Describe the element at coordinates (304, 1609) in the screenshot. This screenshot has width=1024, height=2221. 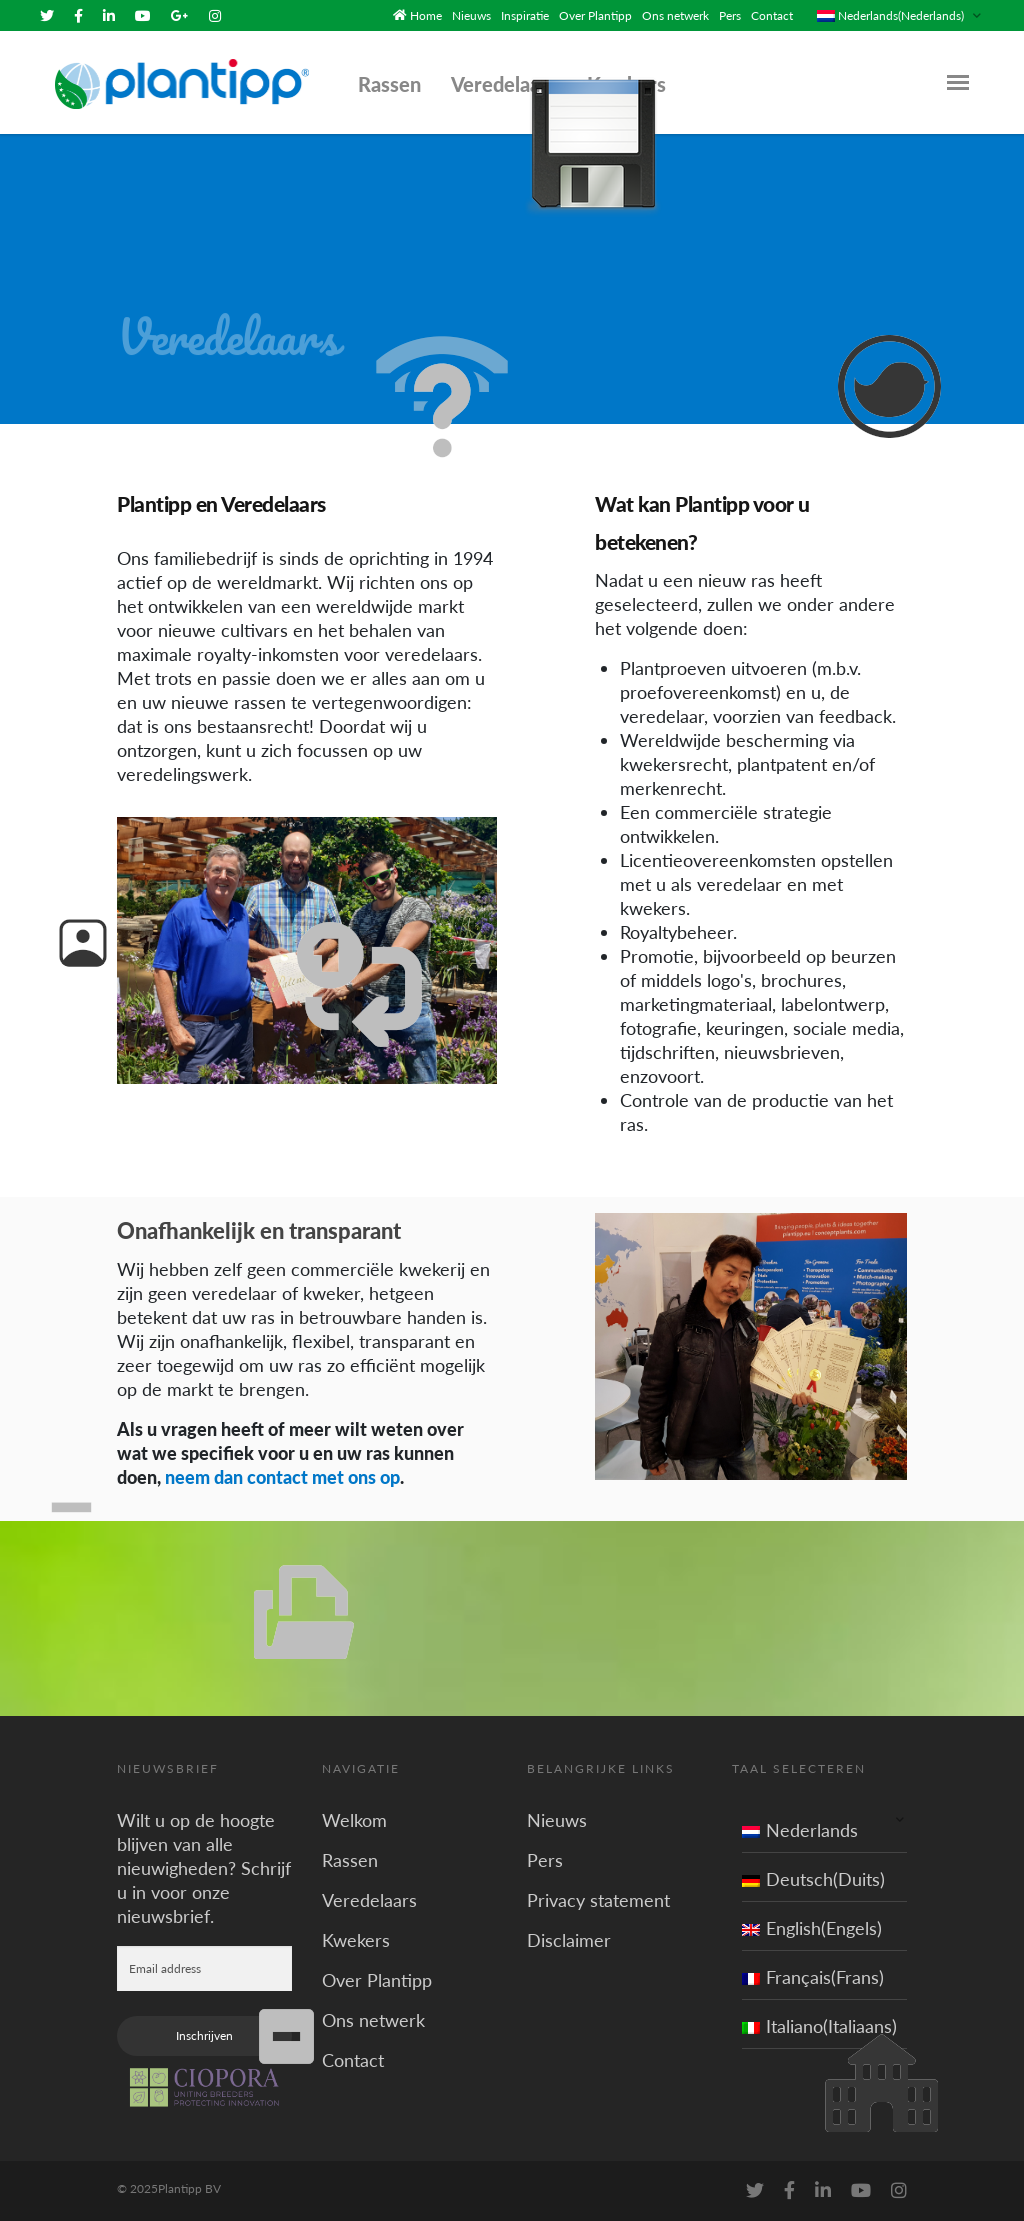
I see `open a document from files` at that location.